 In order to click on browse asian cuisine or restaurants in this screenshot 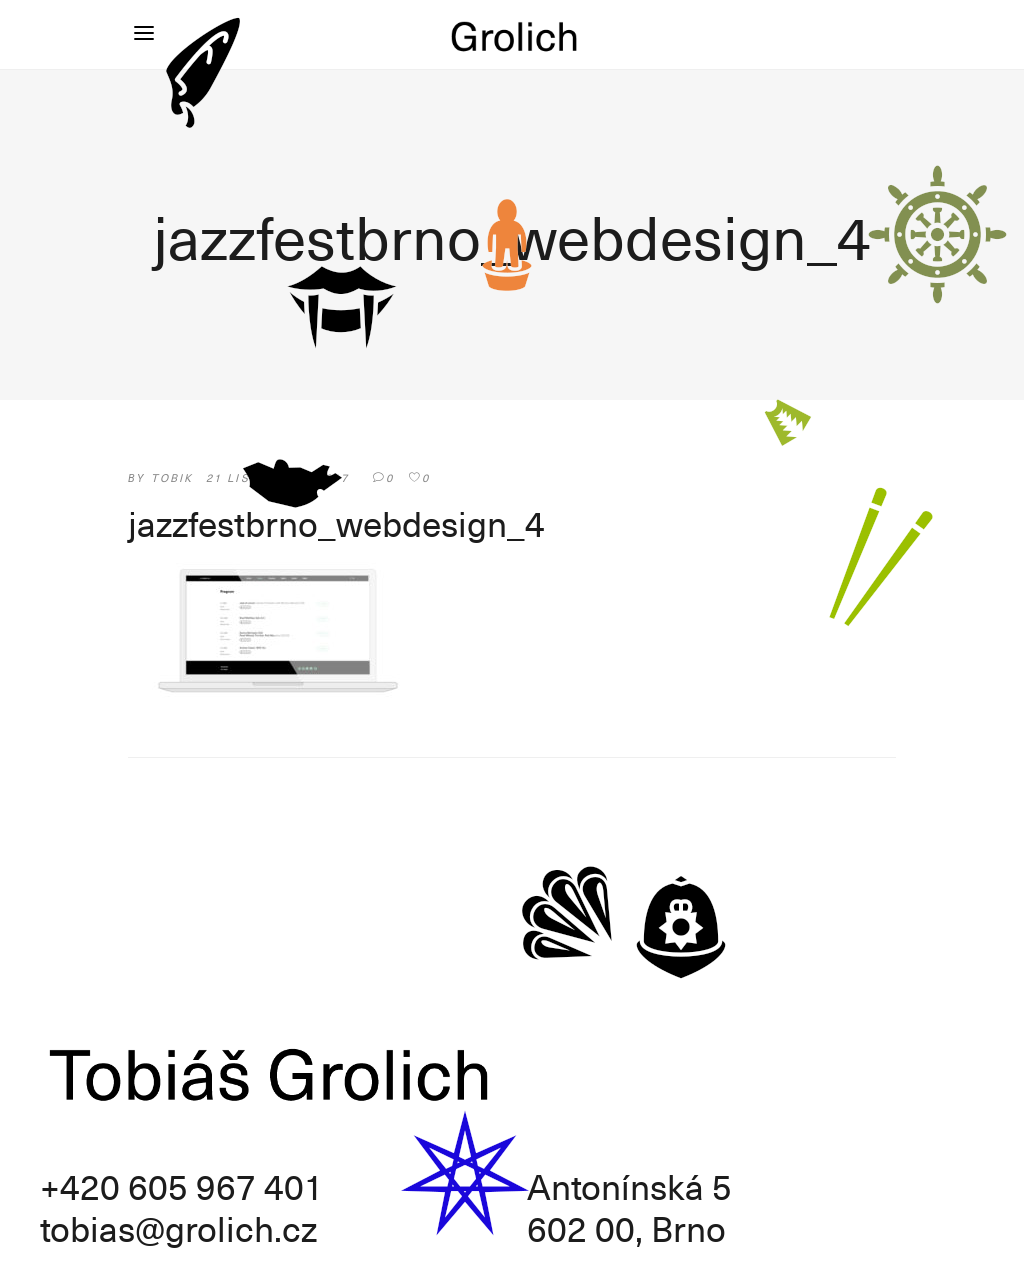, I will do `click(881, 558)`.